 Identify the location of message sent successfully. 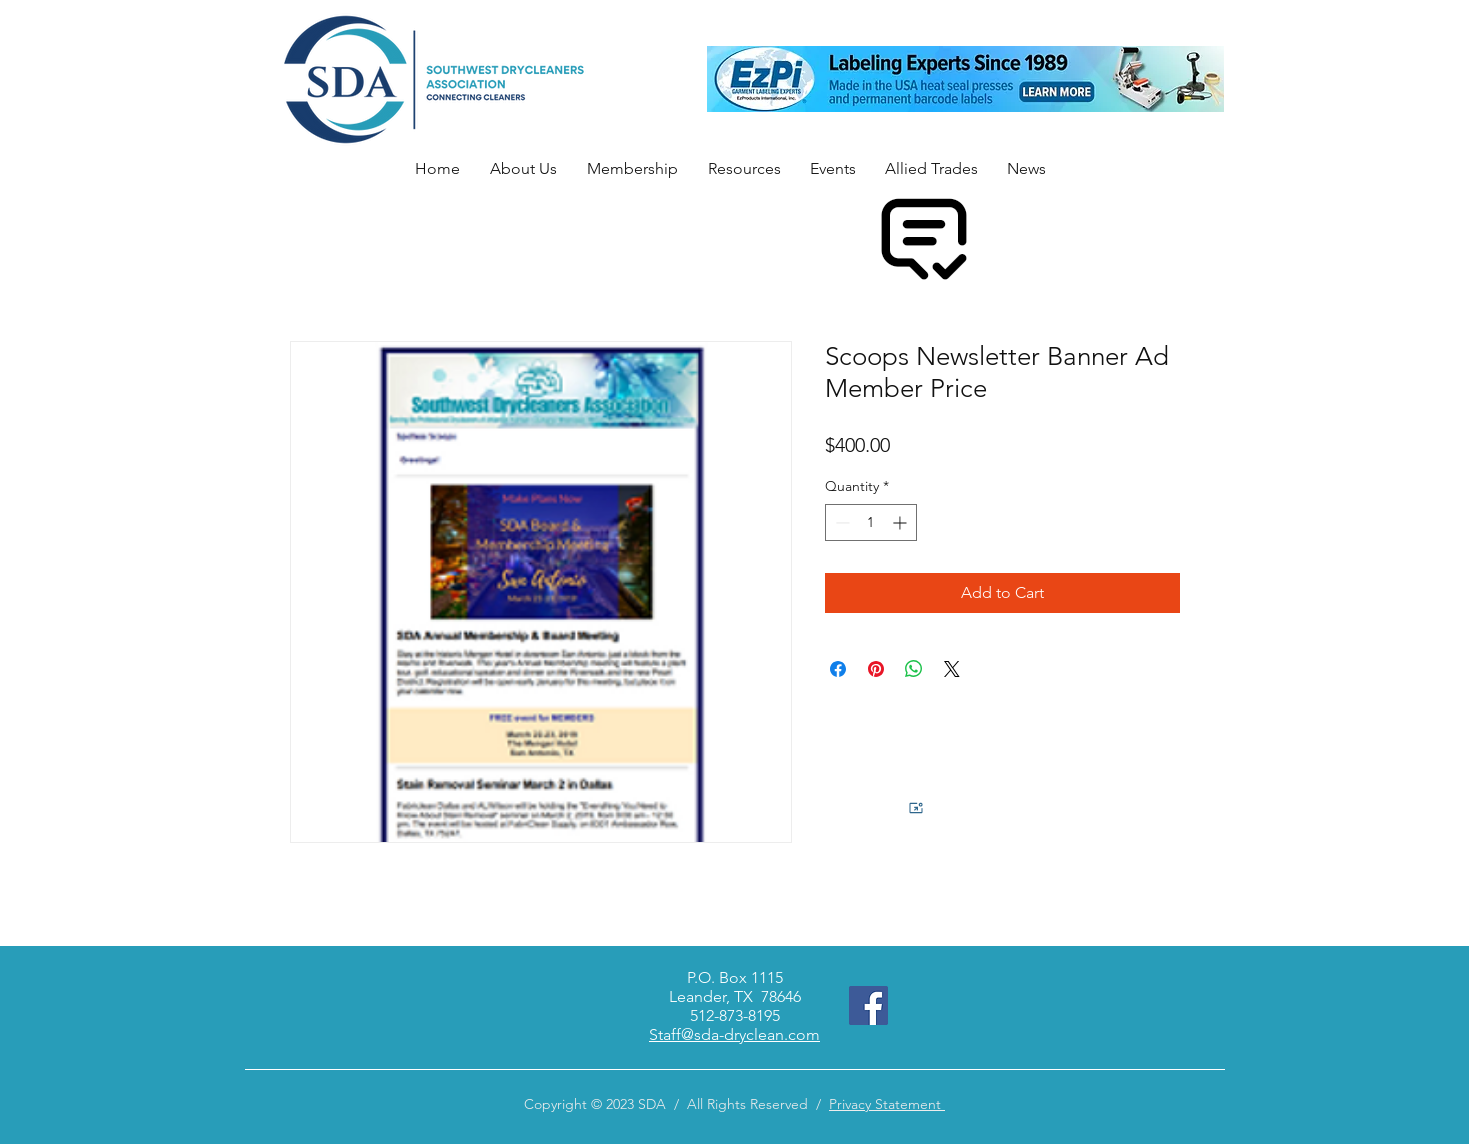
(924, 237).